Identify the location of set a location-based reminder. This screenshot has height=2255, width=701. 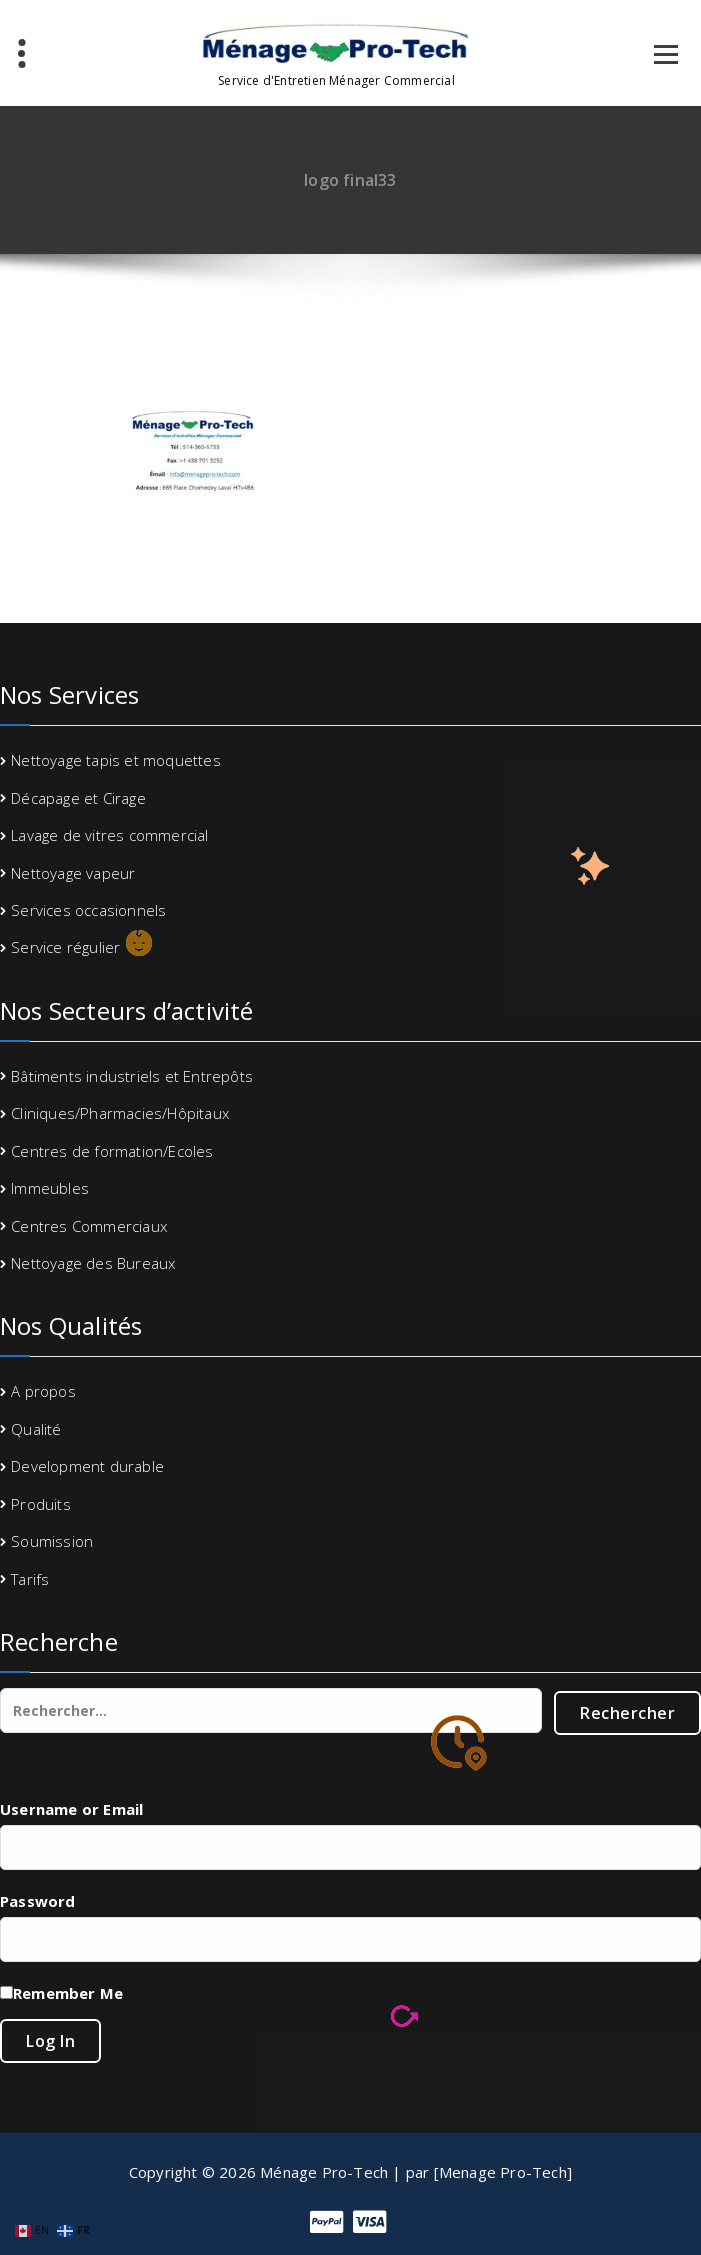
(457, 1741).